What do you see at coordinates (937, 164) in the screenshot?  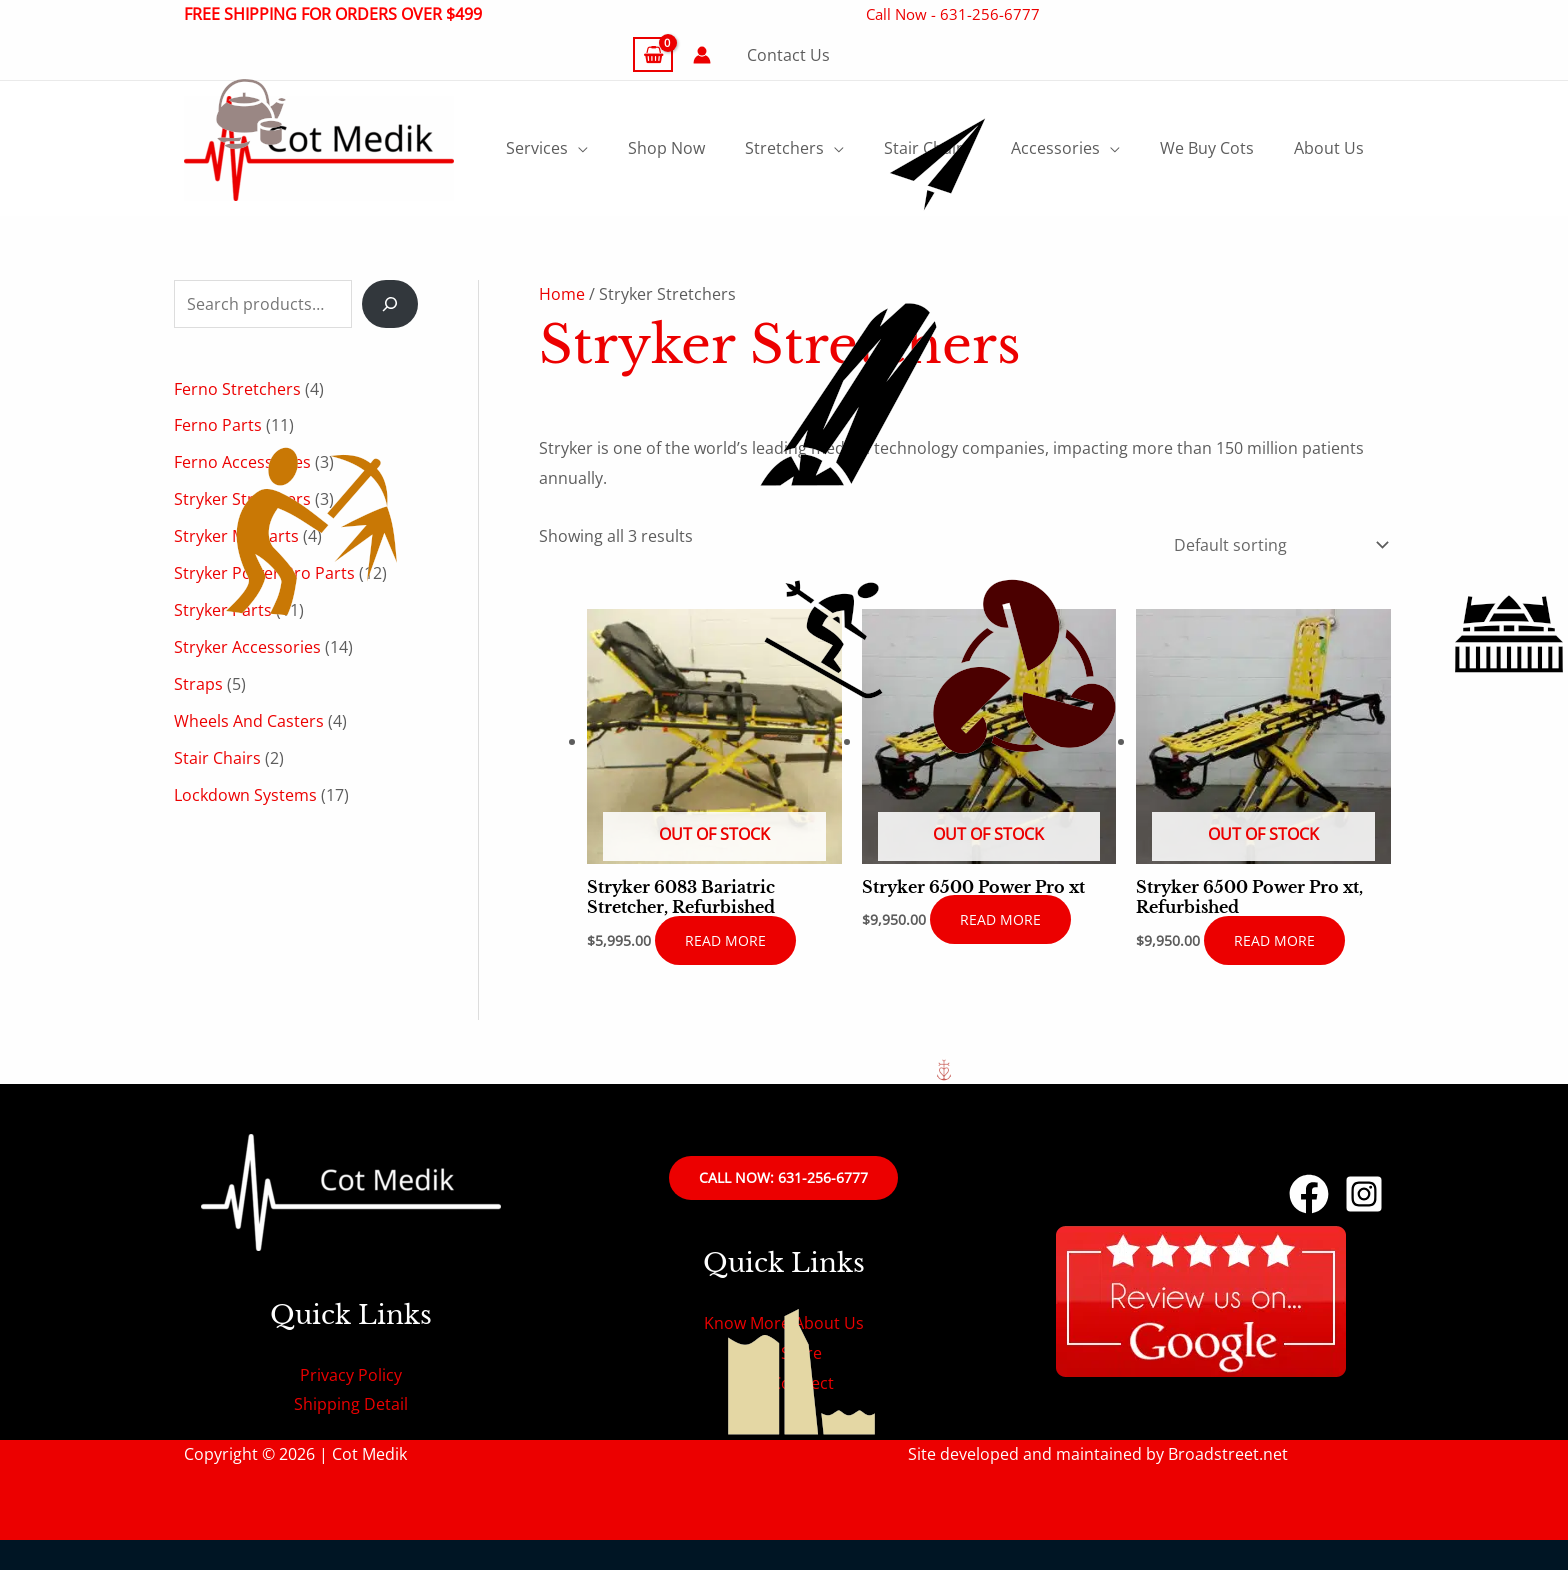 I see `send a message` at bounding box center [937, 164].